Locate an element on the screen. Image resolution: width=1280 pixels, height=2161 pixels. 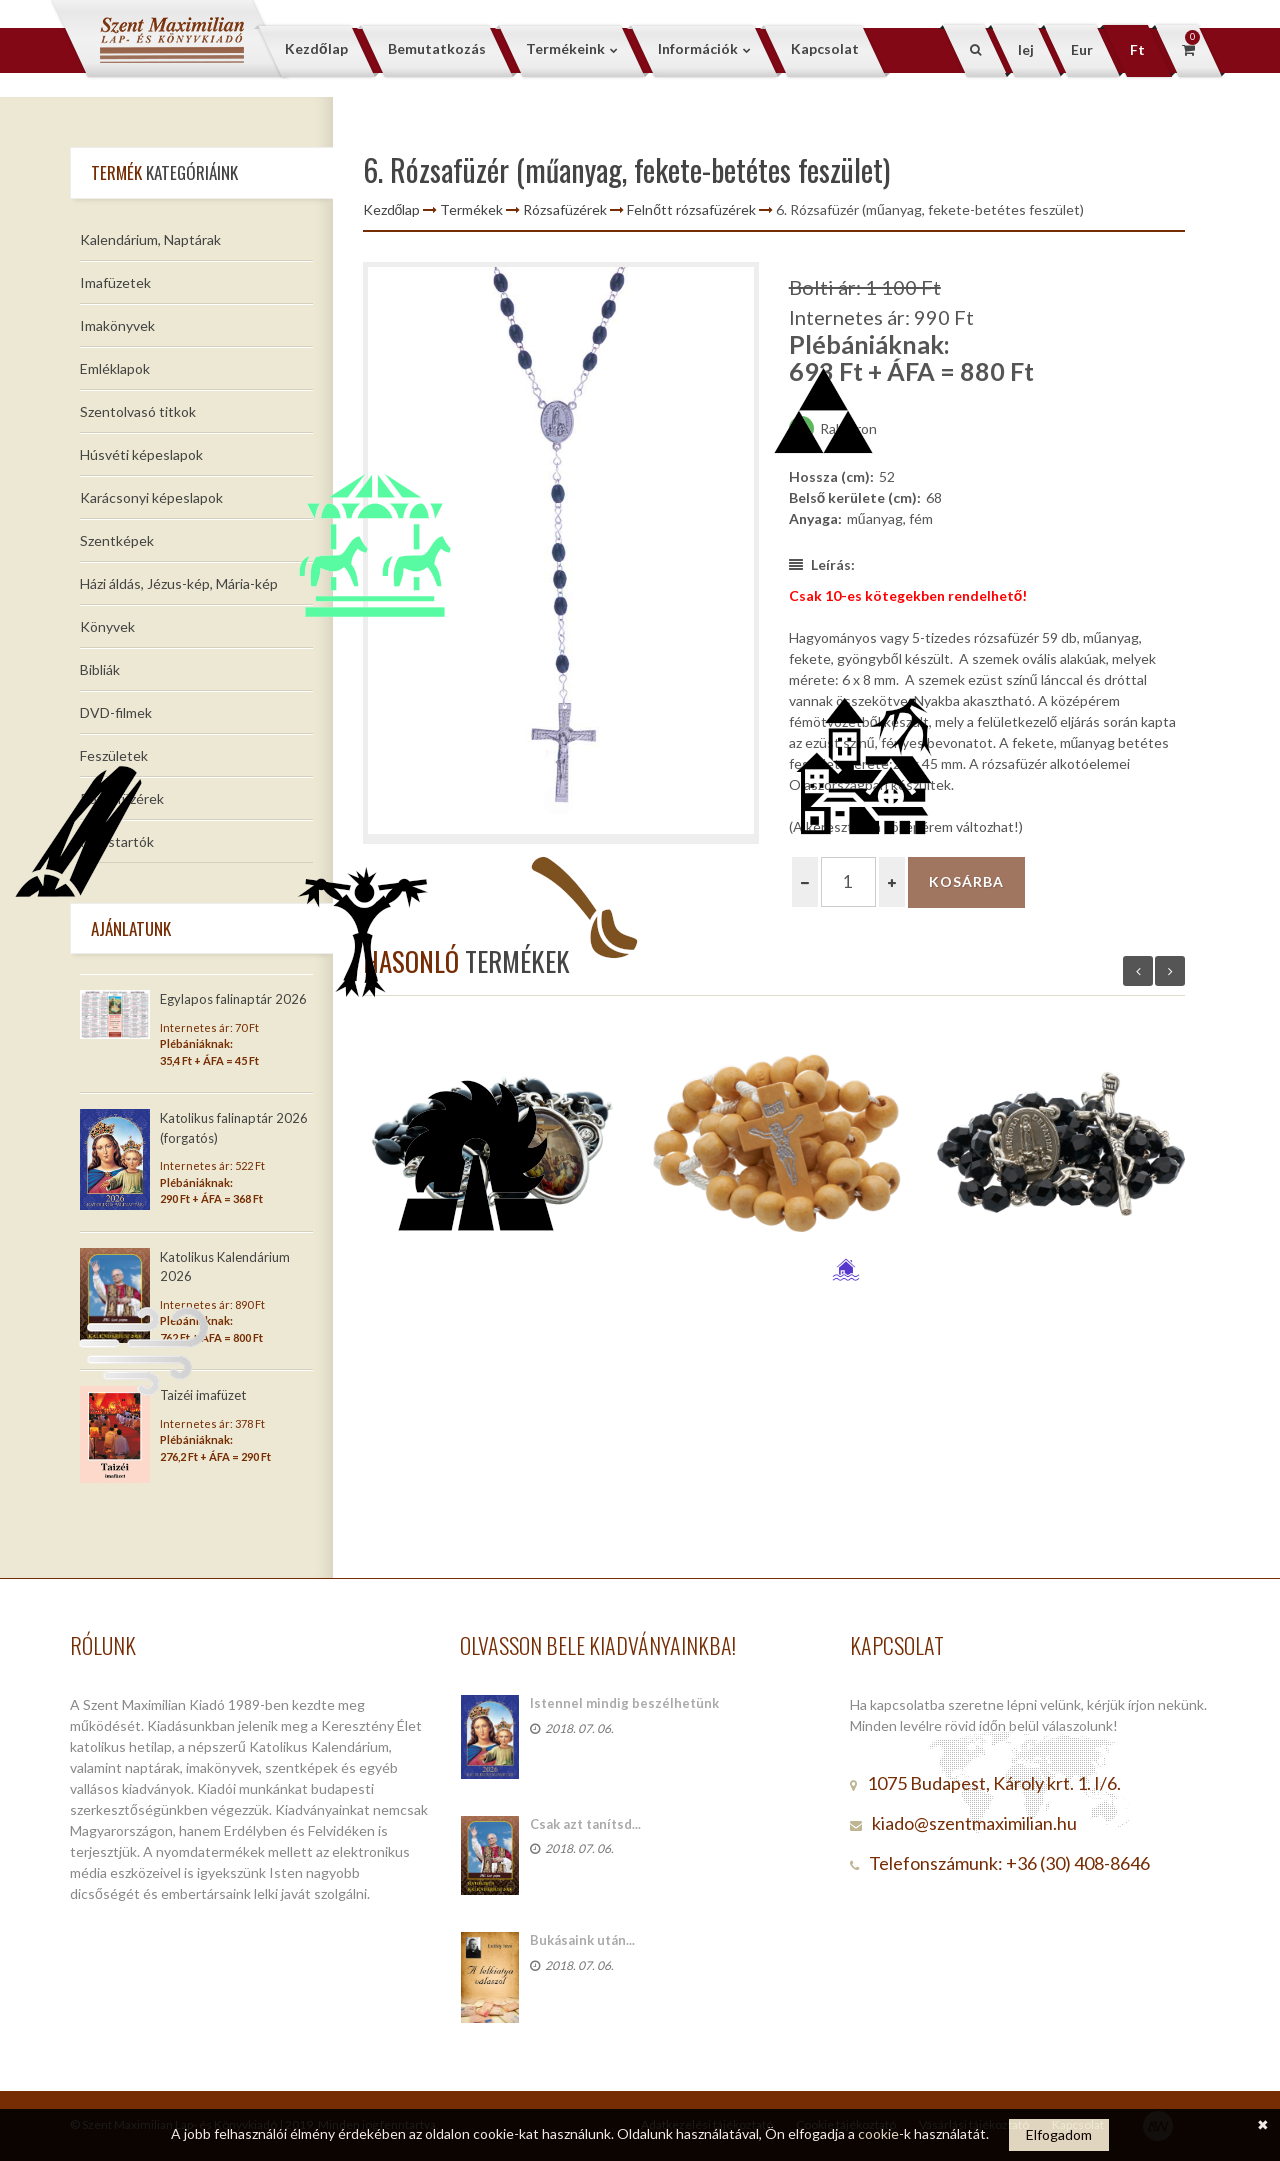
wood or lumber resource in a crafting game is located at coordinates (78, 831).